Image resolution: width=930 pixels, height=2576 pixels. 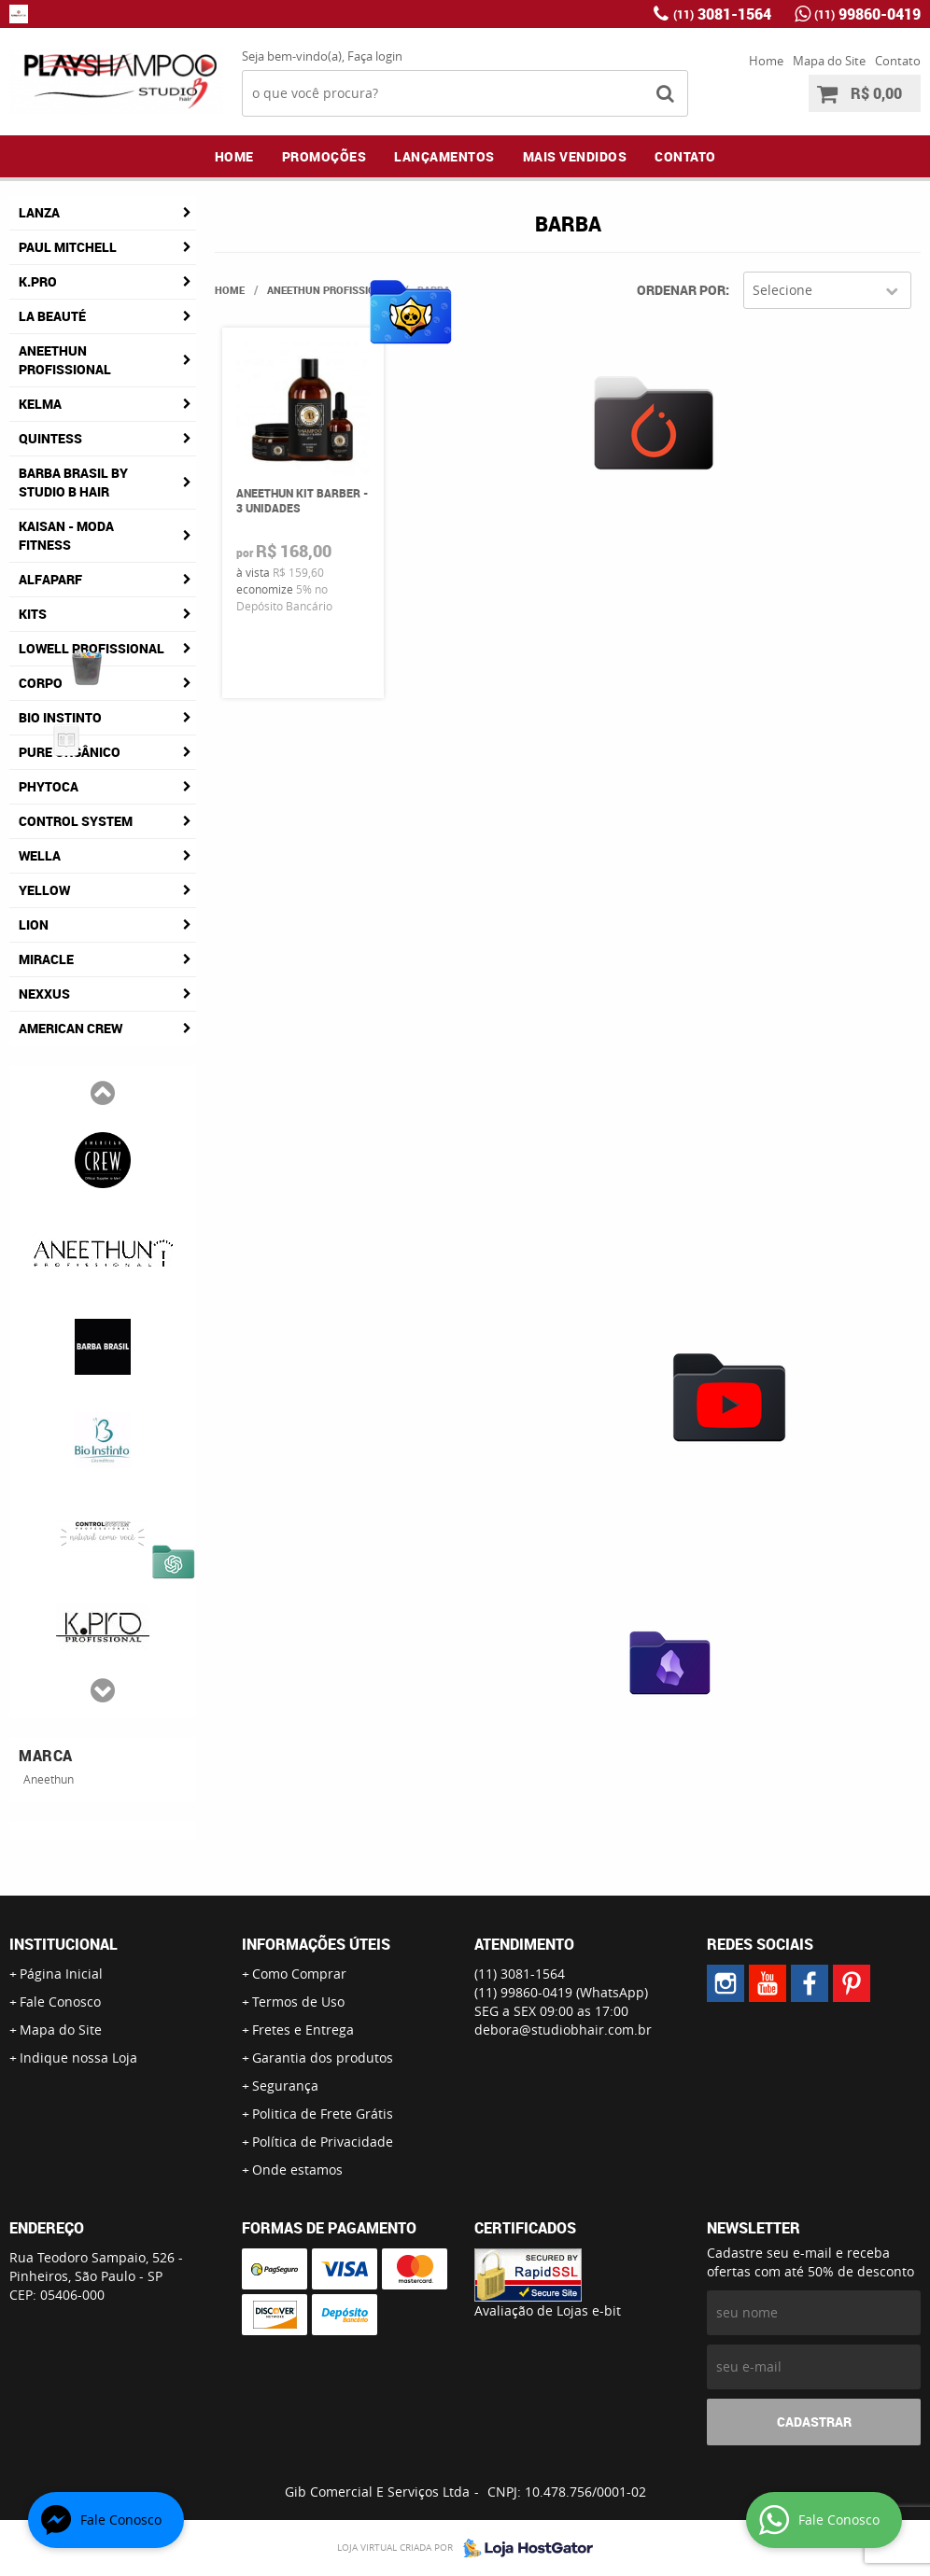 What do you see at coordinates (669, 1665) in the screenshot?
I see `open obsidian vault folder` at bounding box center [669, 1665].